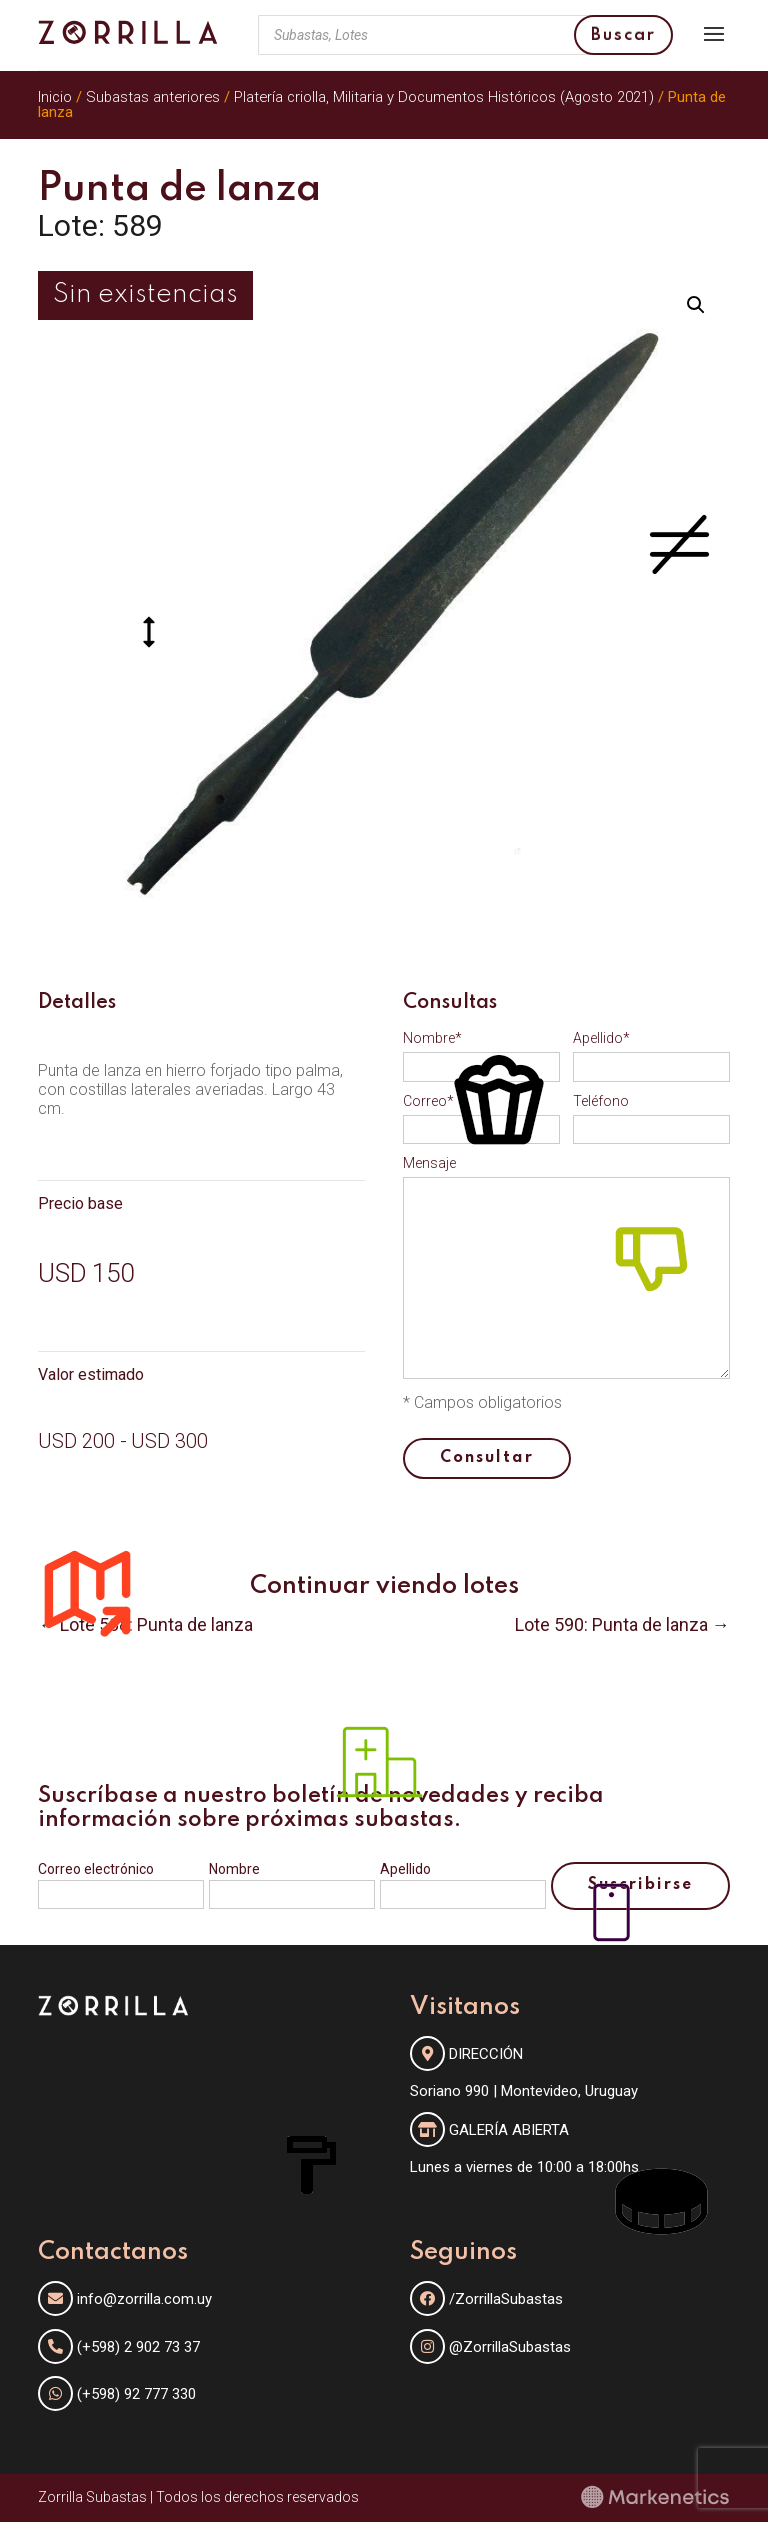 The image size is (768, 2522). I want to click on share your current location, so click(87, 1589).